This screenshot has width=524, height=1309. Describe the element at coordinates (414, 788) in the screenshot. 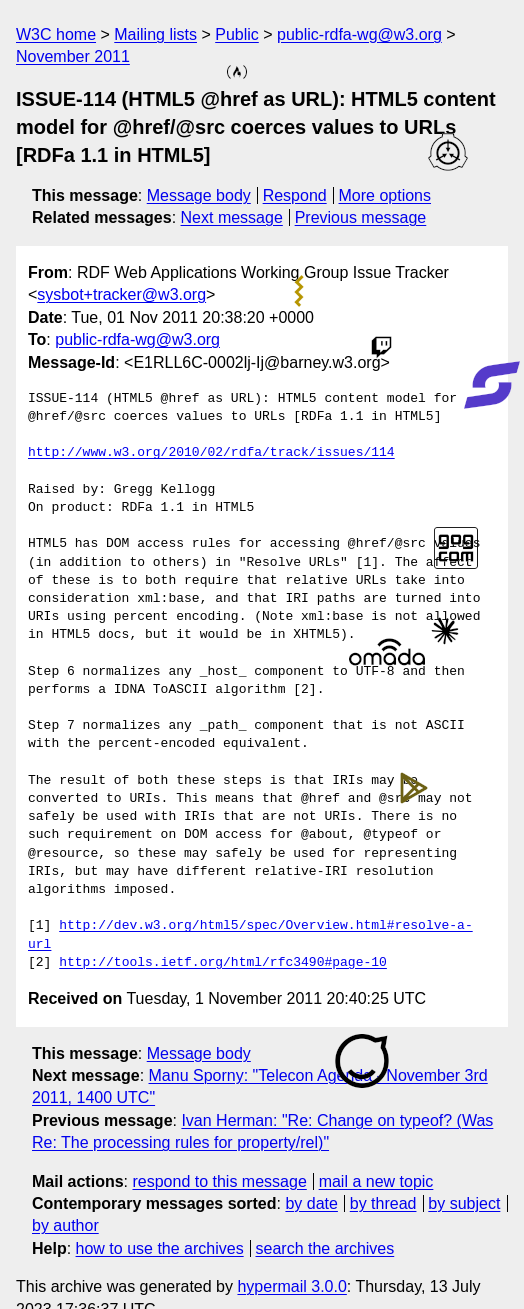

I see `open google play store` at that location.